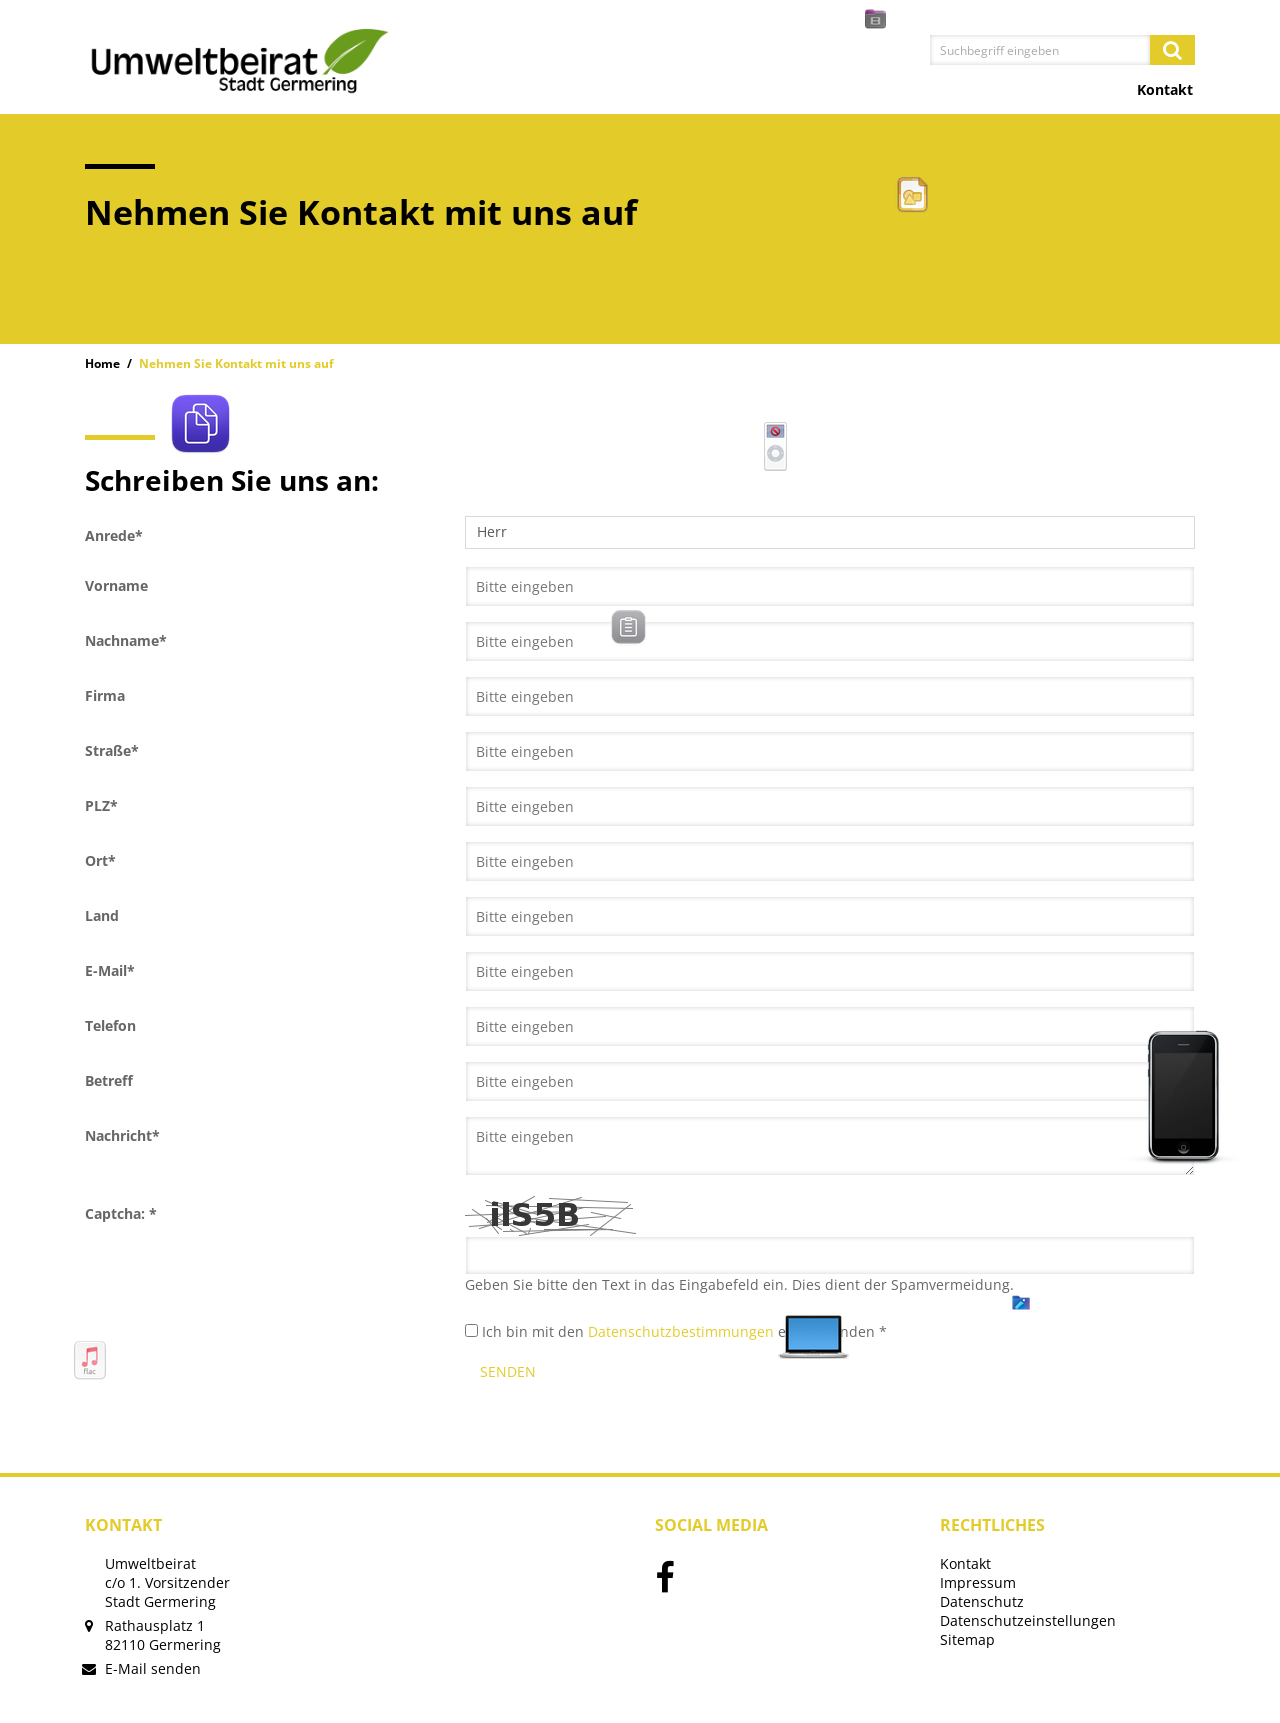 The image size is (1280, 1723). I want to click on set up or configure an iPhone device, so click(1183, 1094).